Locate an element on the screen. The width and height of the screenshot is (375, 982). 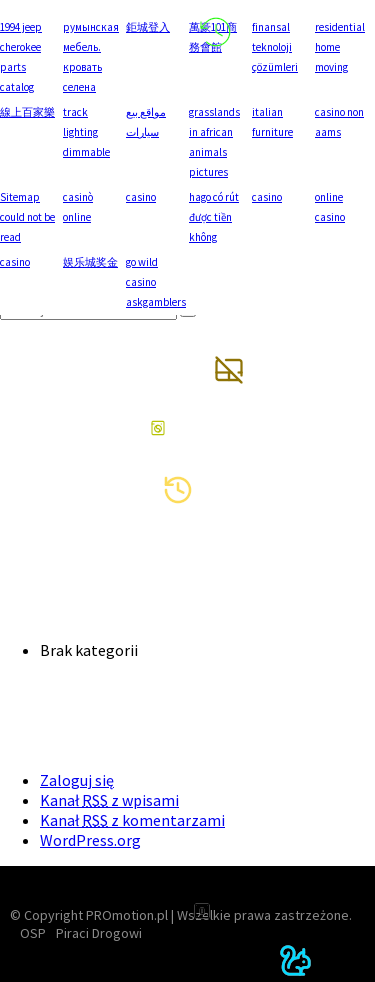
represents the letter Q in a keyboard or text input is located at coordinates (202, 911).